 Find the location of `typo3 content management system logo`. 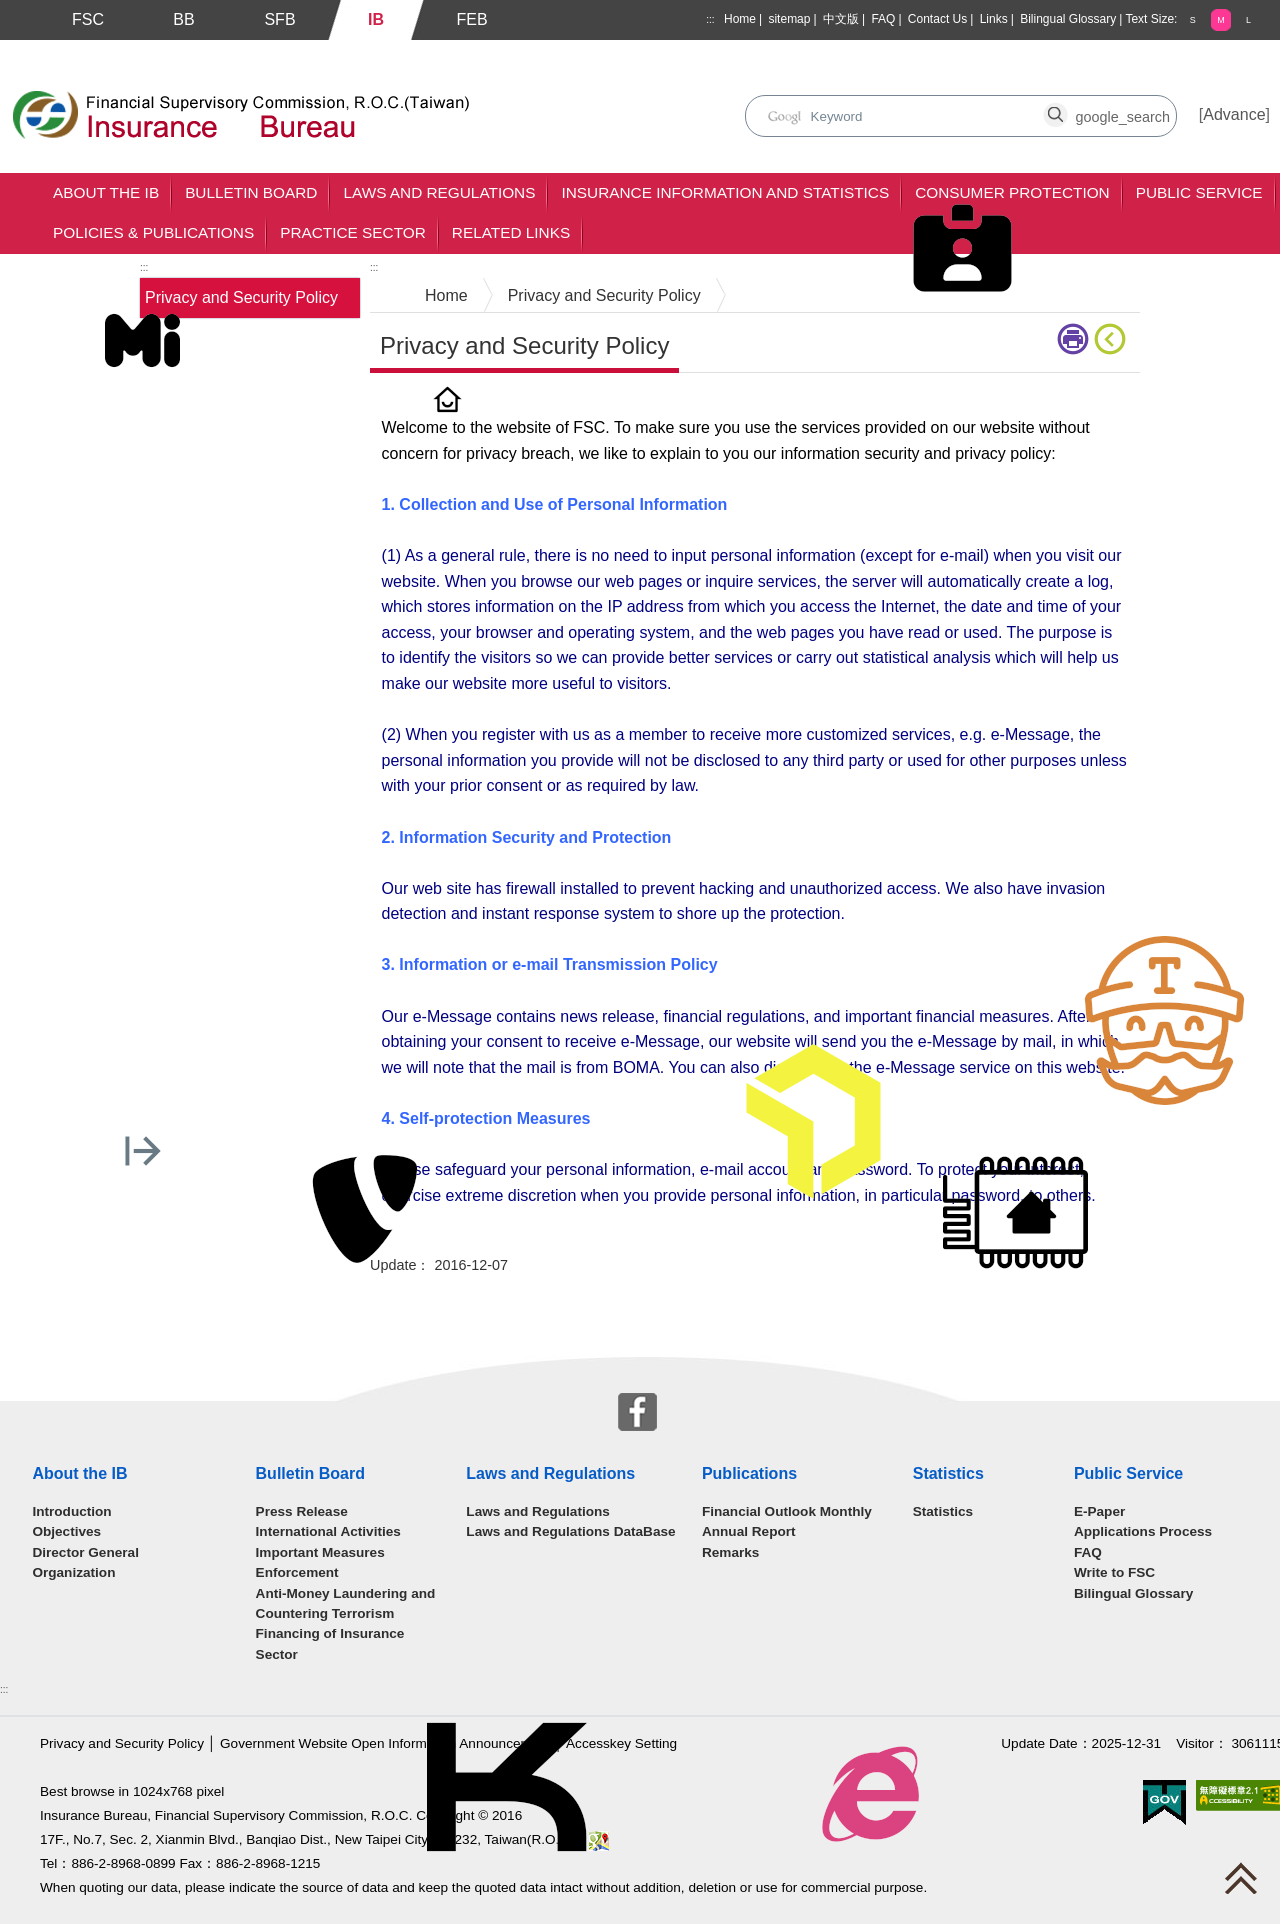

typo3 content management system logo is located at coordinates (365, 1209).